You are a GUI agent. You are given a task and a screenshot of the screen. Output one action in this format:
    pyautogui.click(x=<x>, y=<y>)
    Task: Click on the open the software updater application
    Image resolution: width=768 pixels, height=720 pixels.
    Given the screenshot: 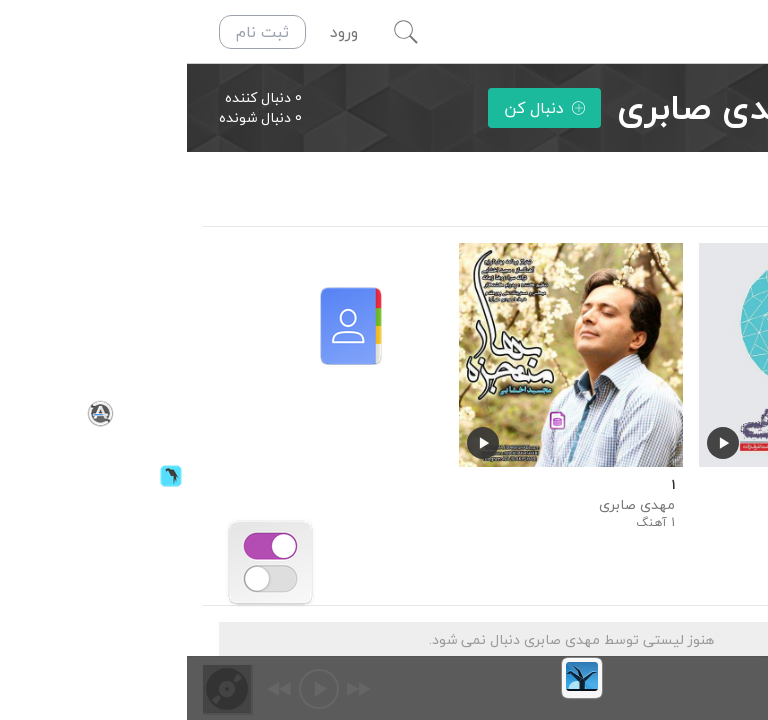 What is the action you would take?
    pyautogui.click(x=100, y=413)
    